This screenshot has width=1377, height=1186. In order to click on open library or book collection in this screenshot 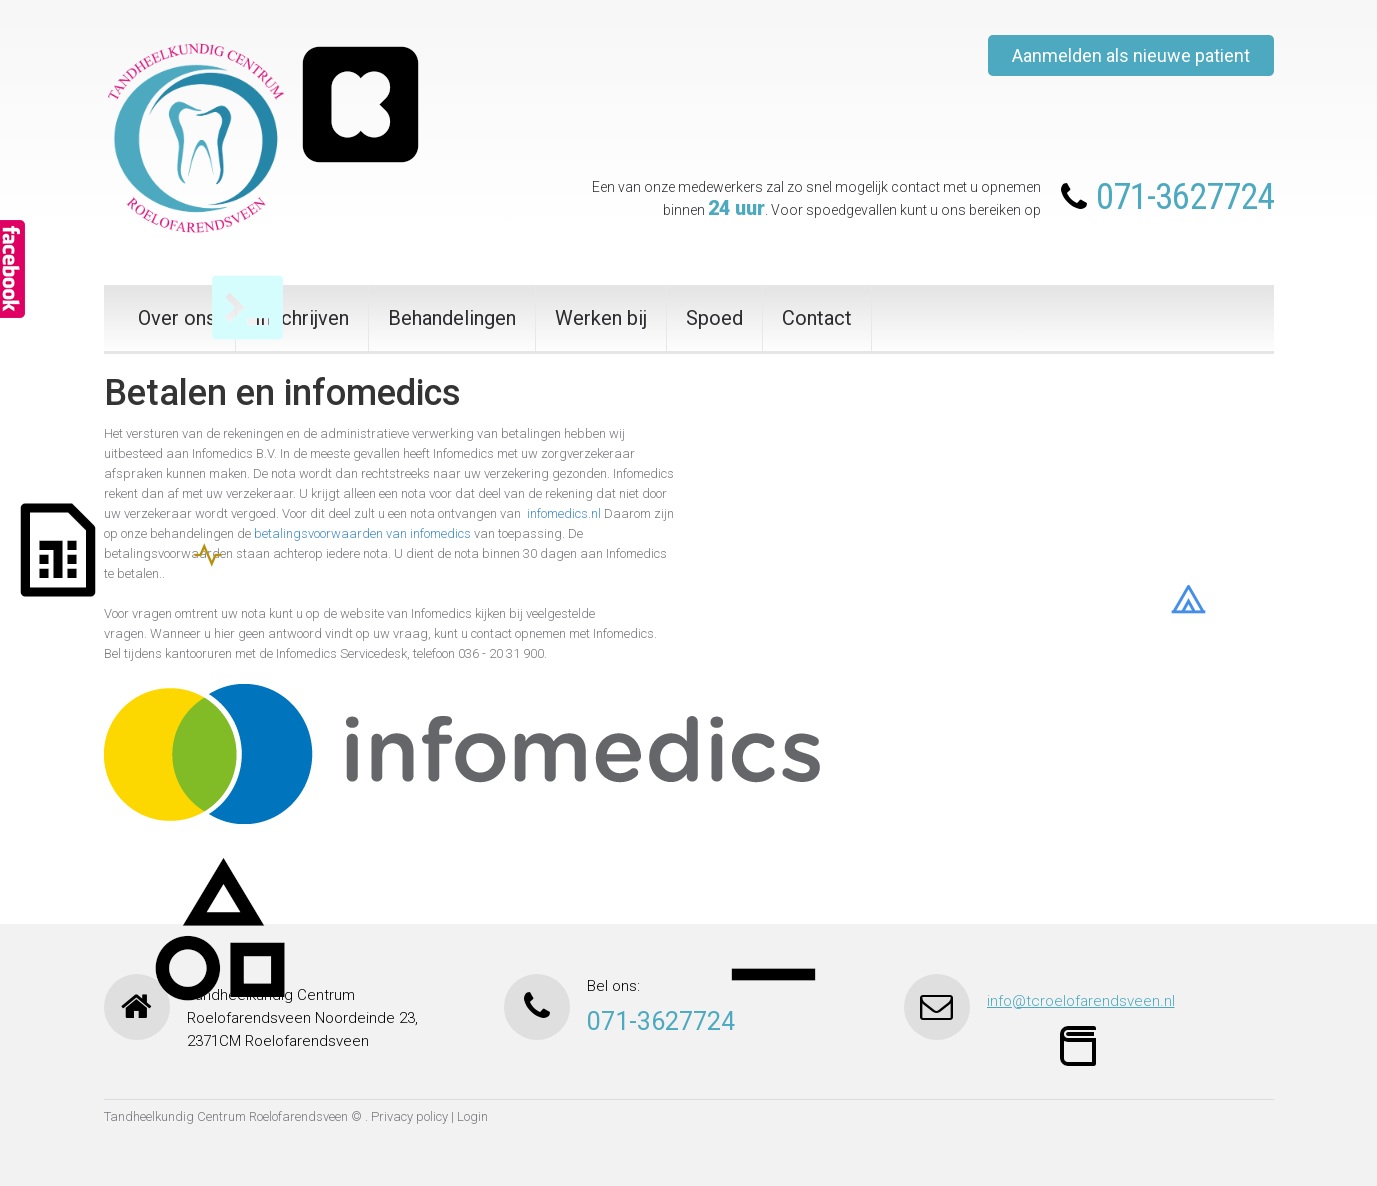, I will do `click(1078, 1046)`.